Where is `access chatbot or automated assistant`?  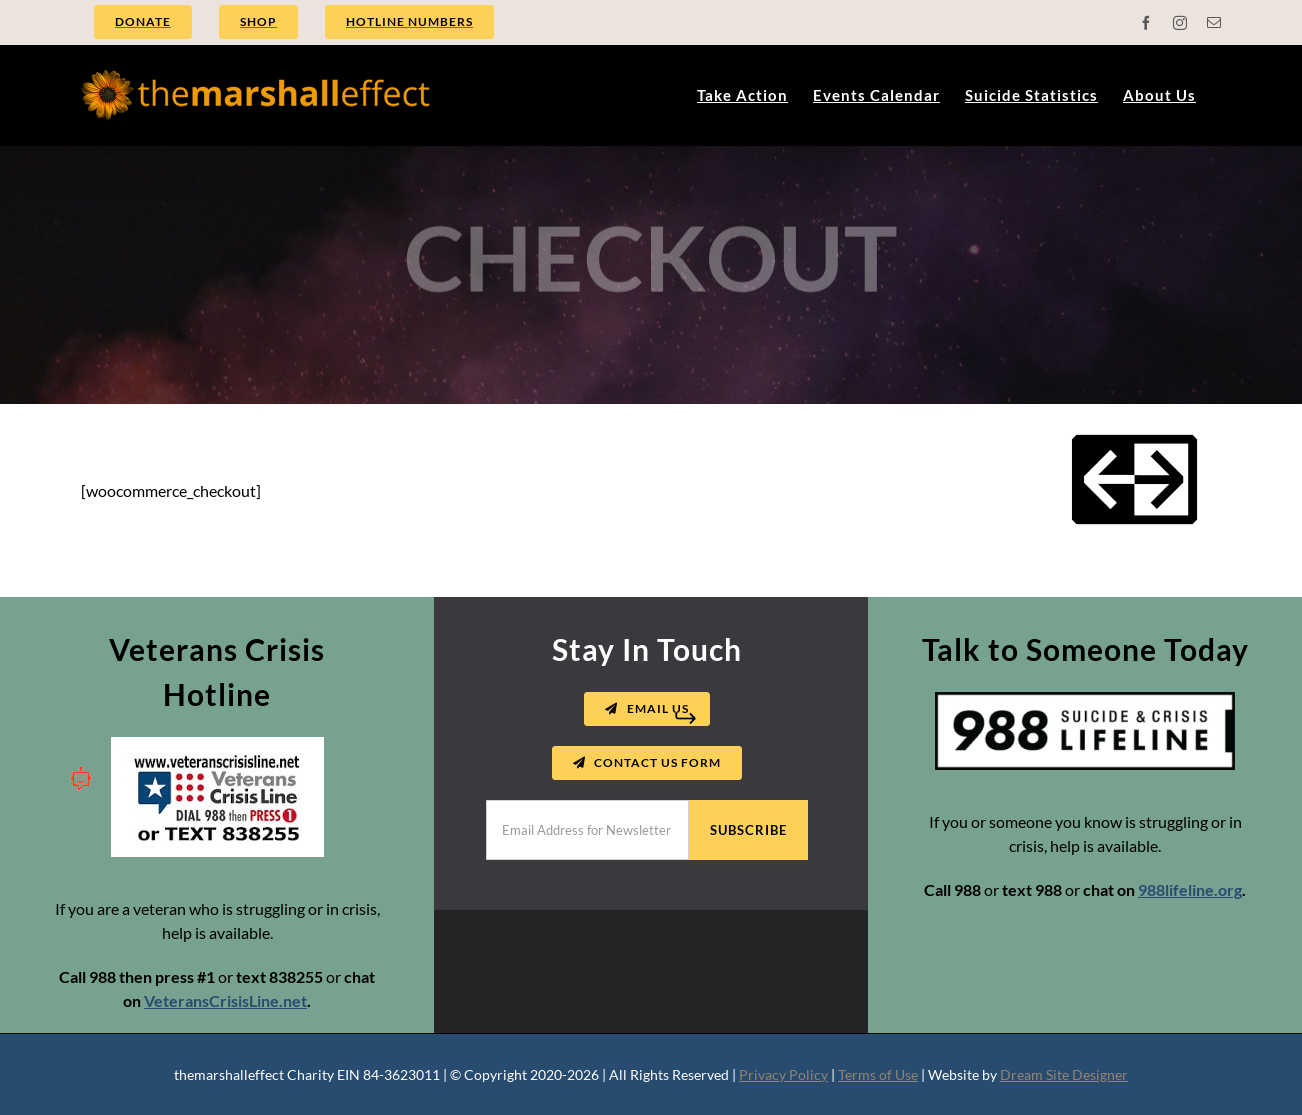 access chatbot or automated assistant is located at coordinates (81, 779).